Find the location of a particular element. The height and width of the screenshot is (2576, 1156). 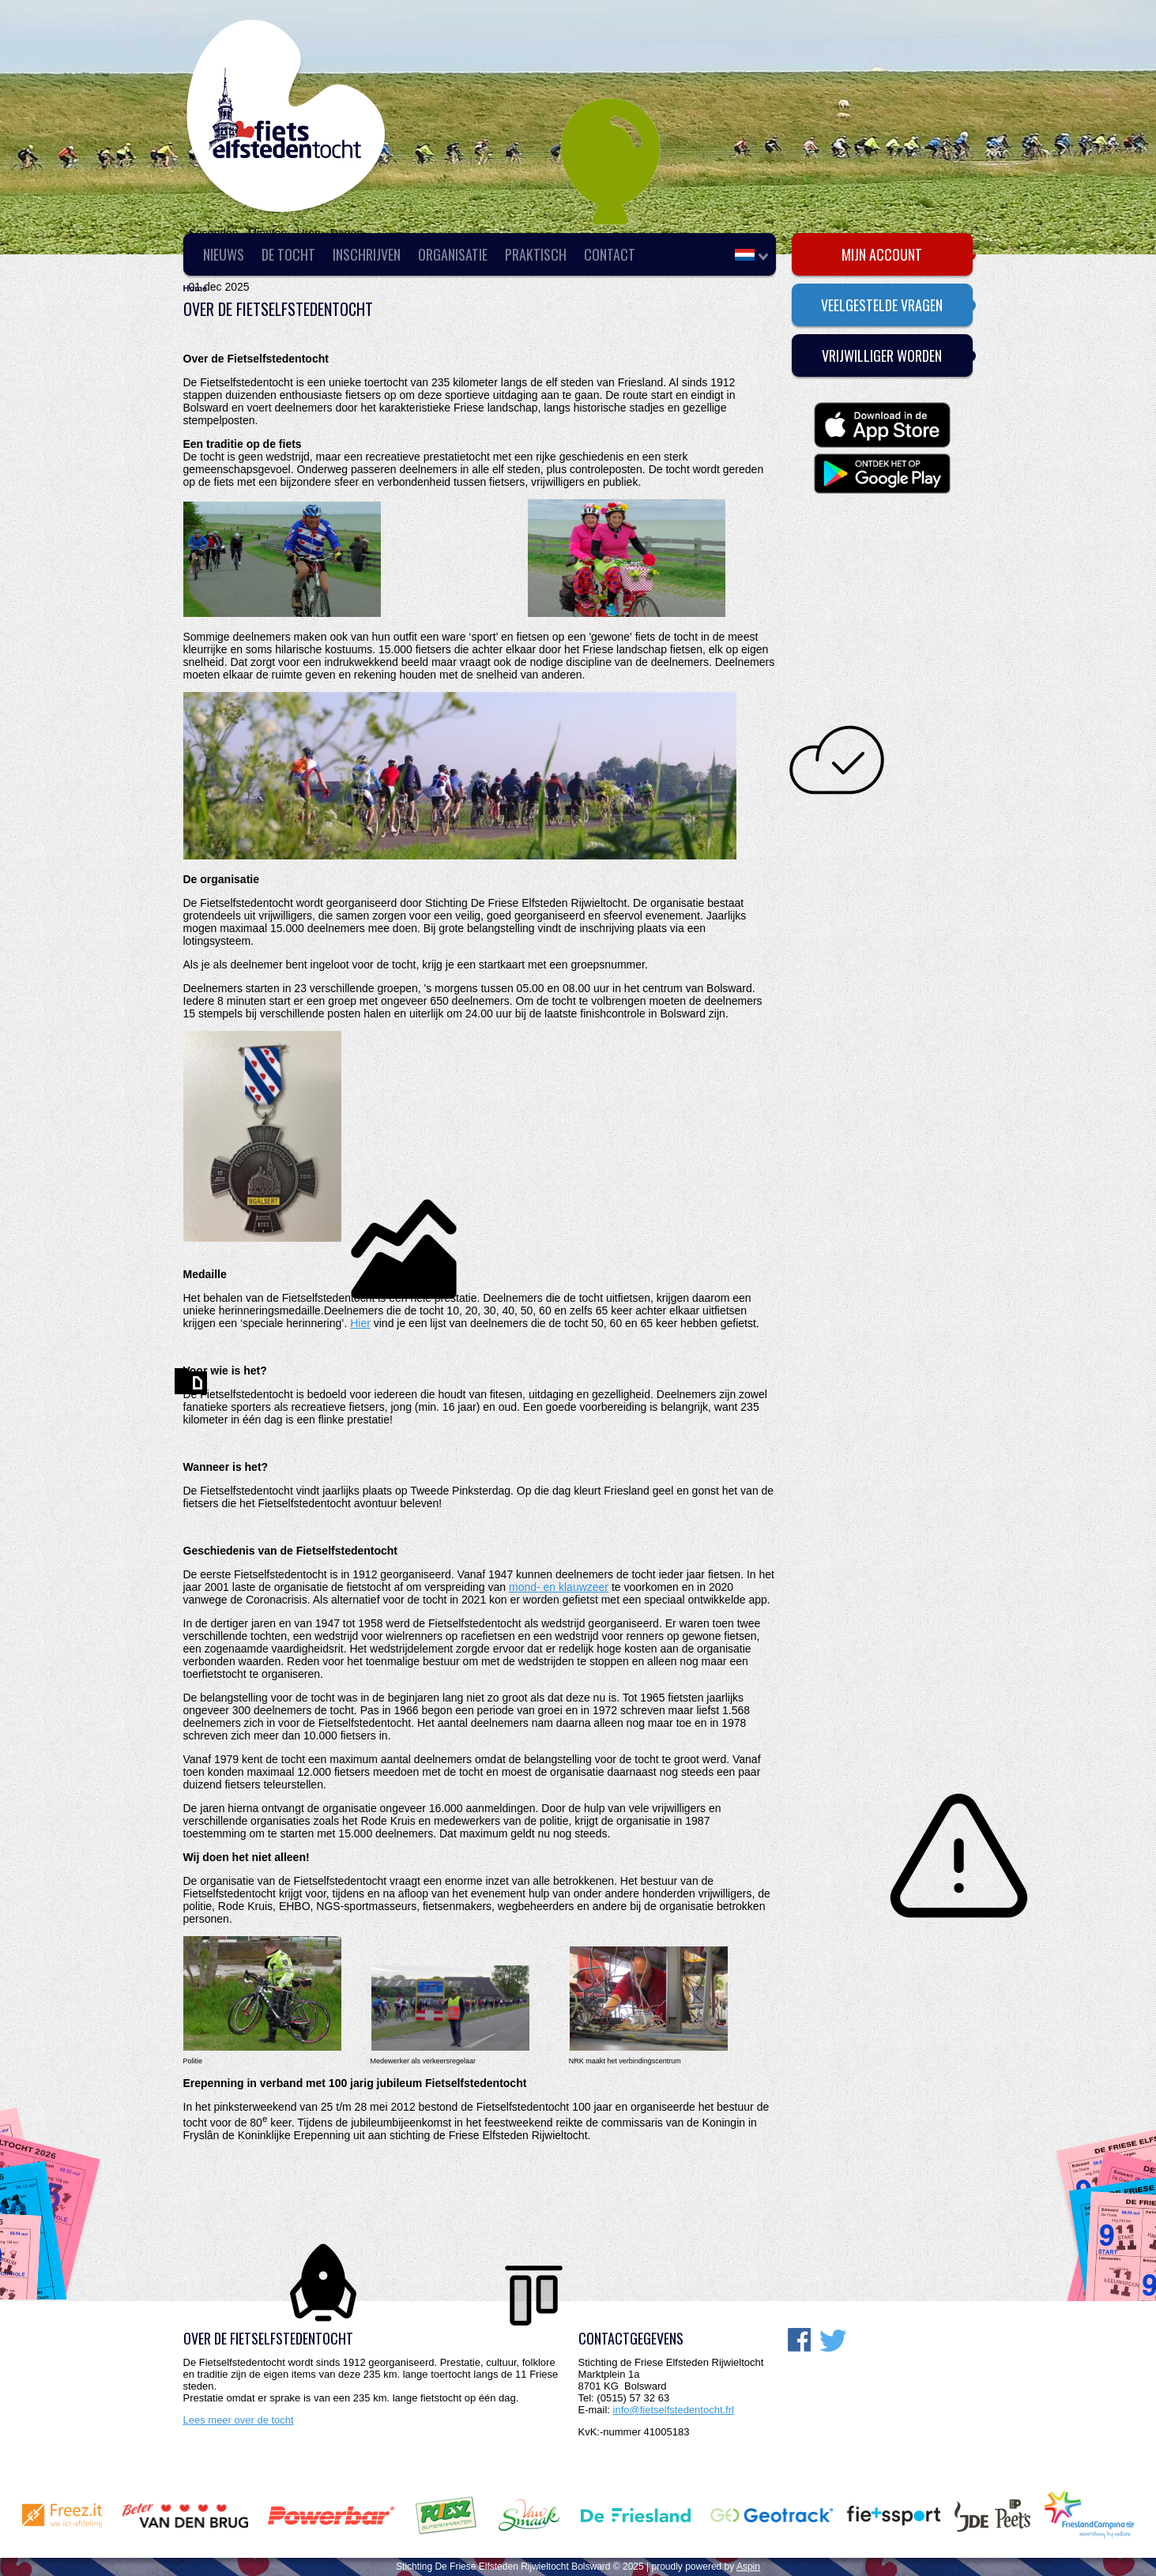

view celebration or birthday events is located at coordinates (610, 161).